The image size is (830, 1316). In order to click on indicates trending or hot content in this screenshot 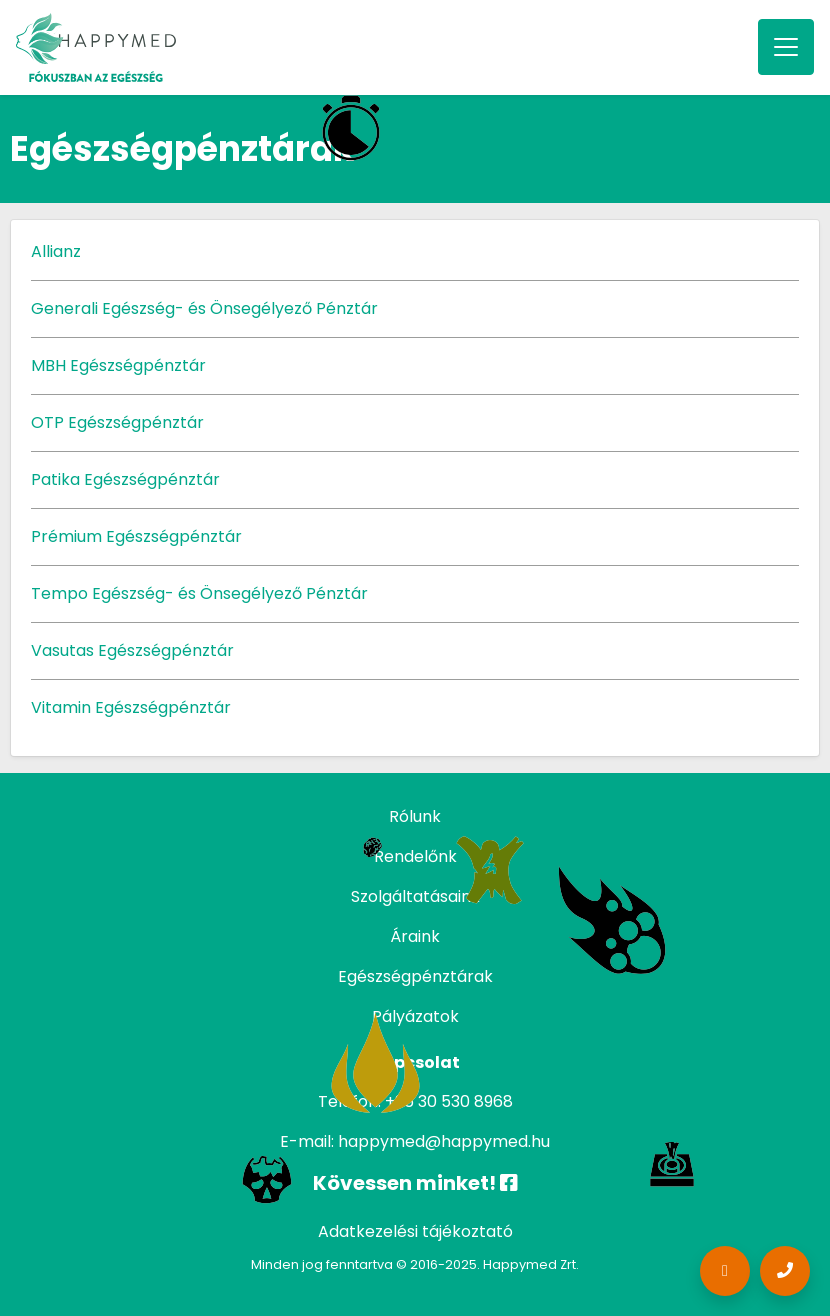, I will do `click(375, 1062)`.